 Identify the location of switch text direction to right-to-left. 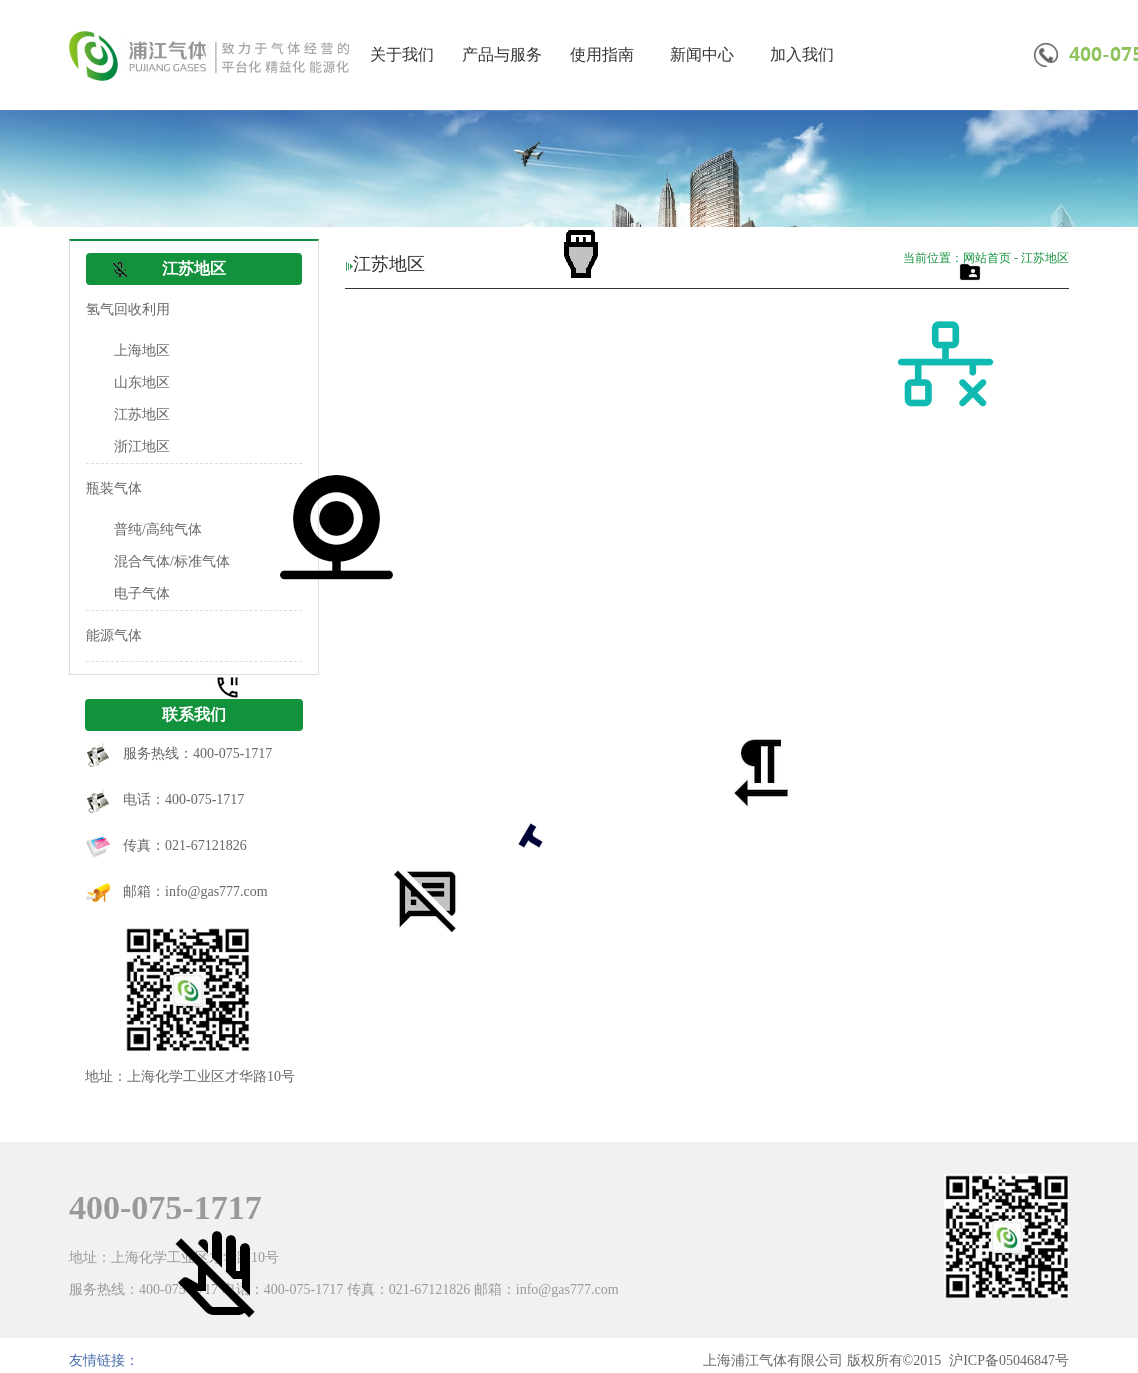
(761, 773).